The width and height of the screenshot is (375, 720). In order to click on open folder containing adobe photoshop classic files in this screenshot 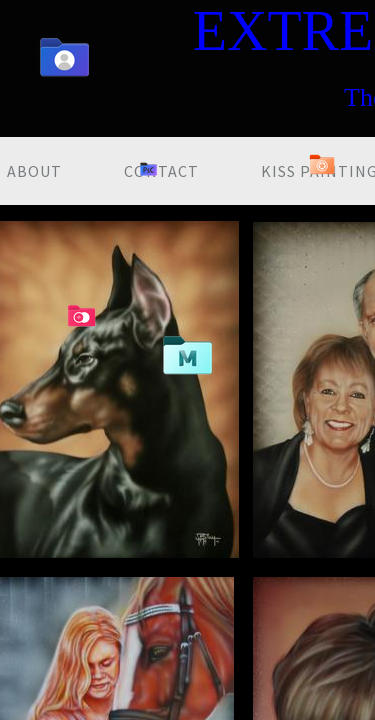, I will do `click(148, 169)`.